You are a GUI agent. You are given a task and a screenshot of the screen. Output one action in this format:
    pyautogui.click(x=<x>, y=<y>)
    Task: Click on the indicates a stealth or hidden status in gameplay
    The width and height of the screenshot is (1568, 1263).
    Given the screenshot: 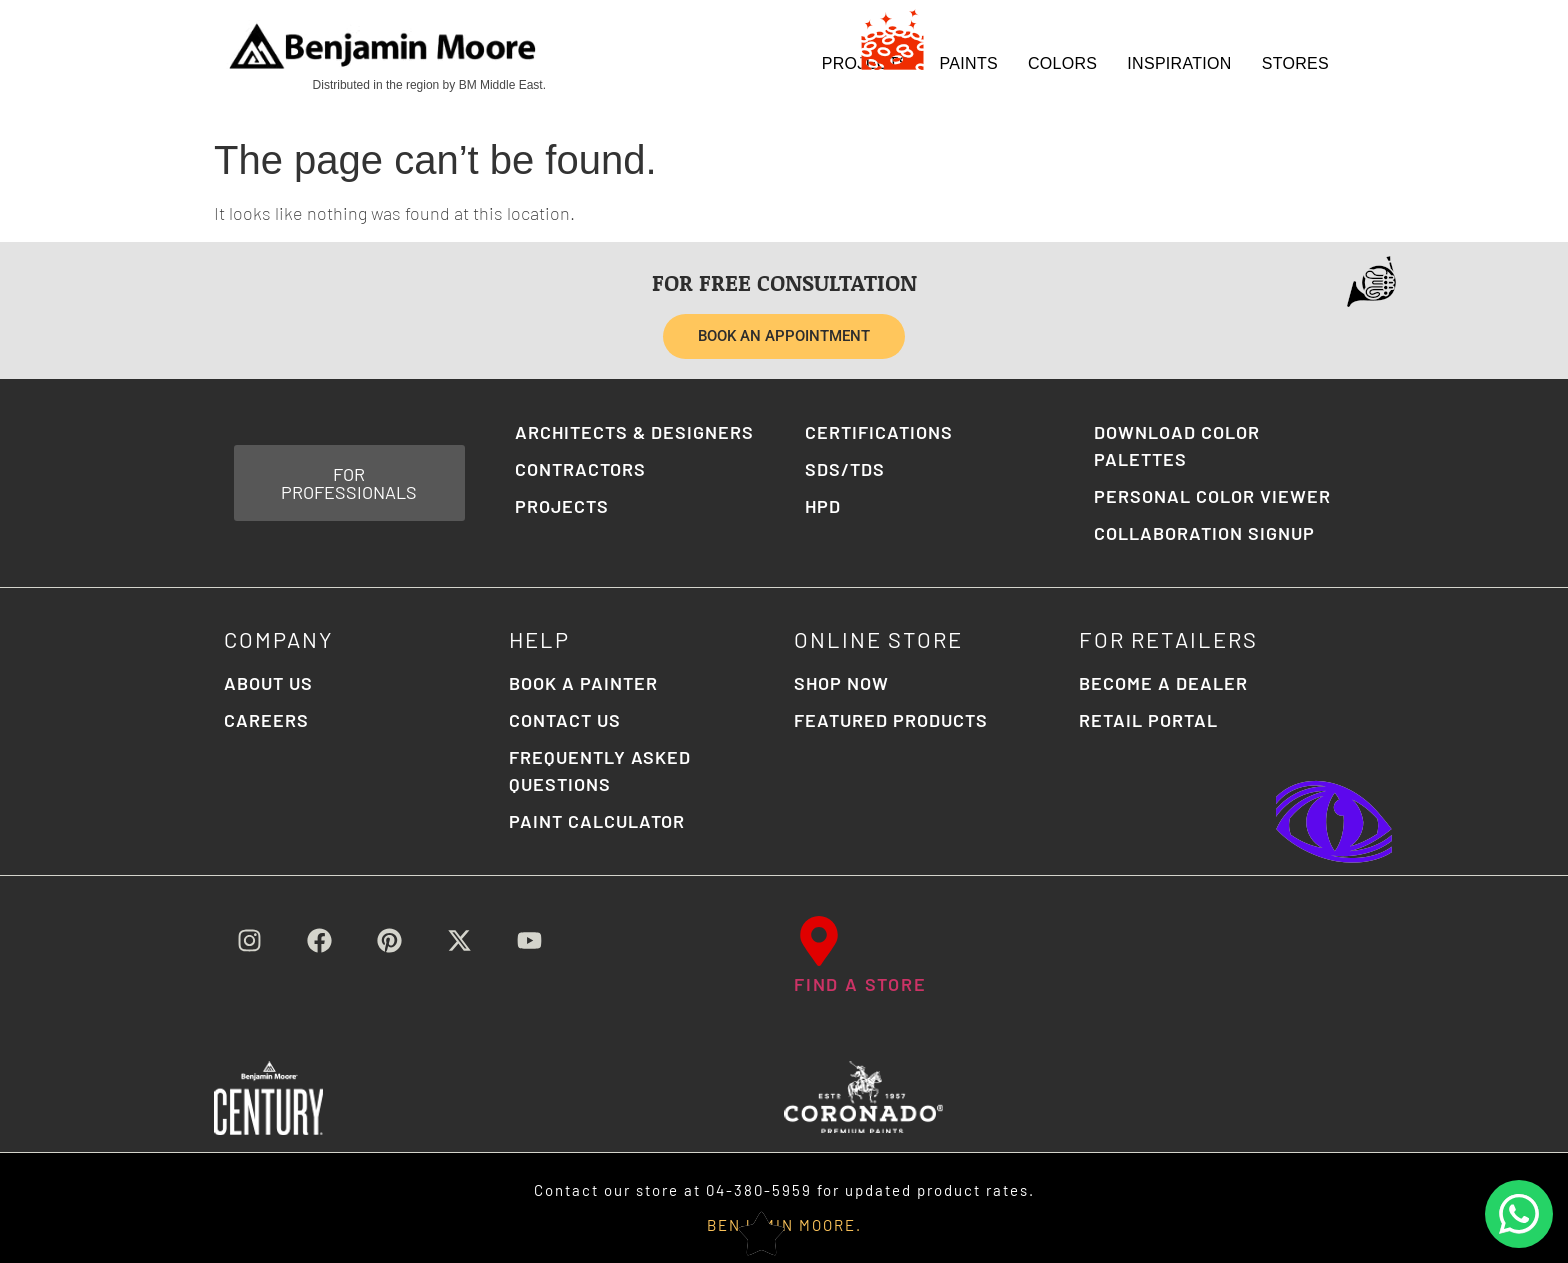 What is the action you would take?
    pyautogui.click(x=1333, y=821)
    